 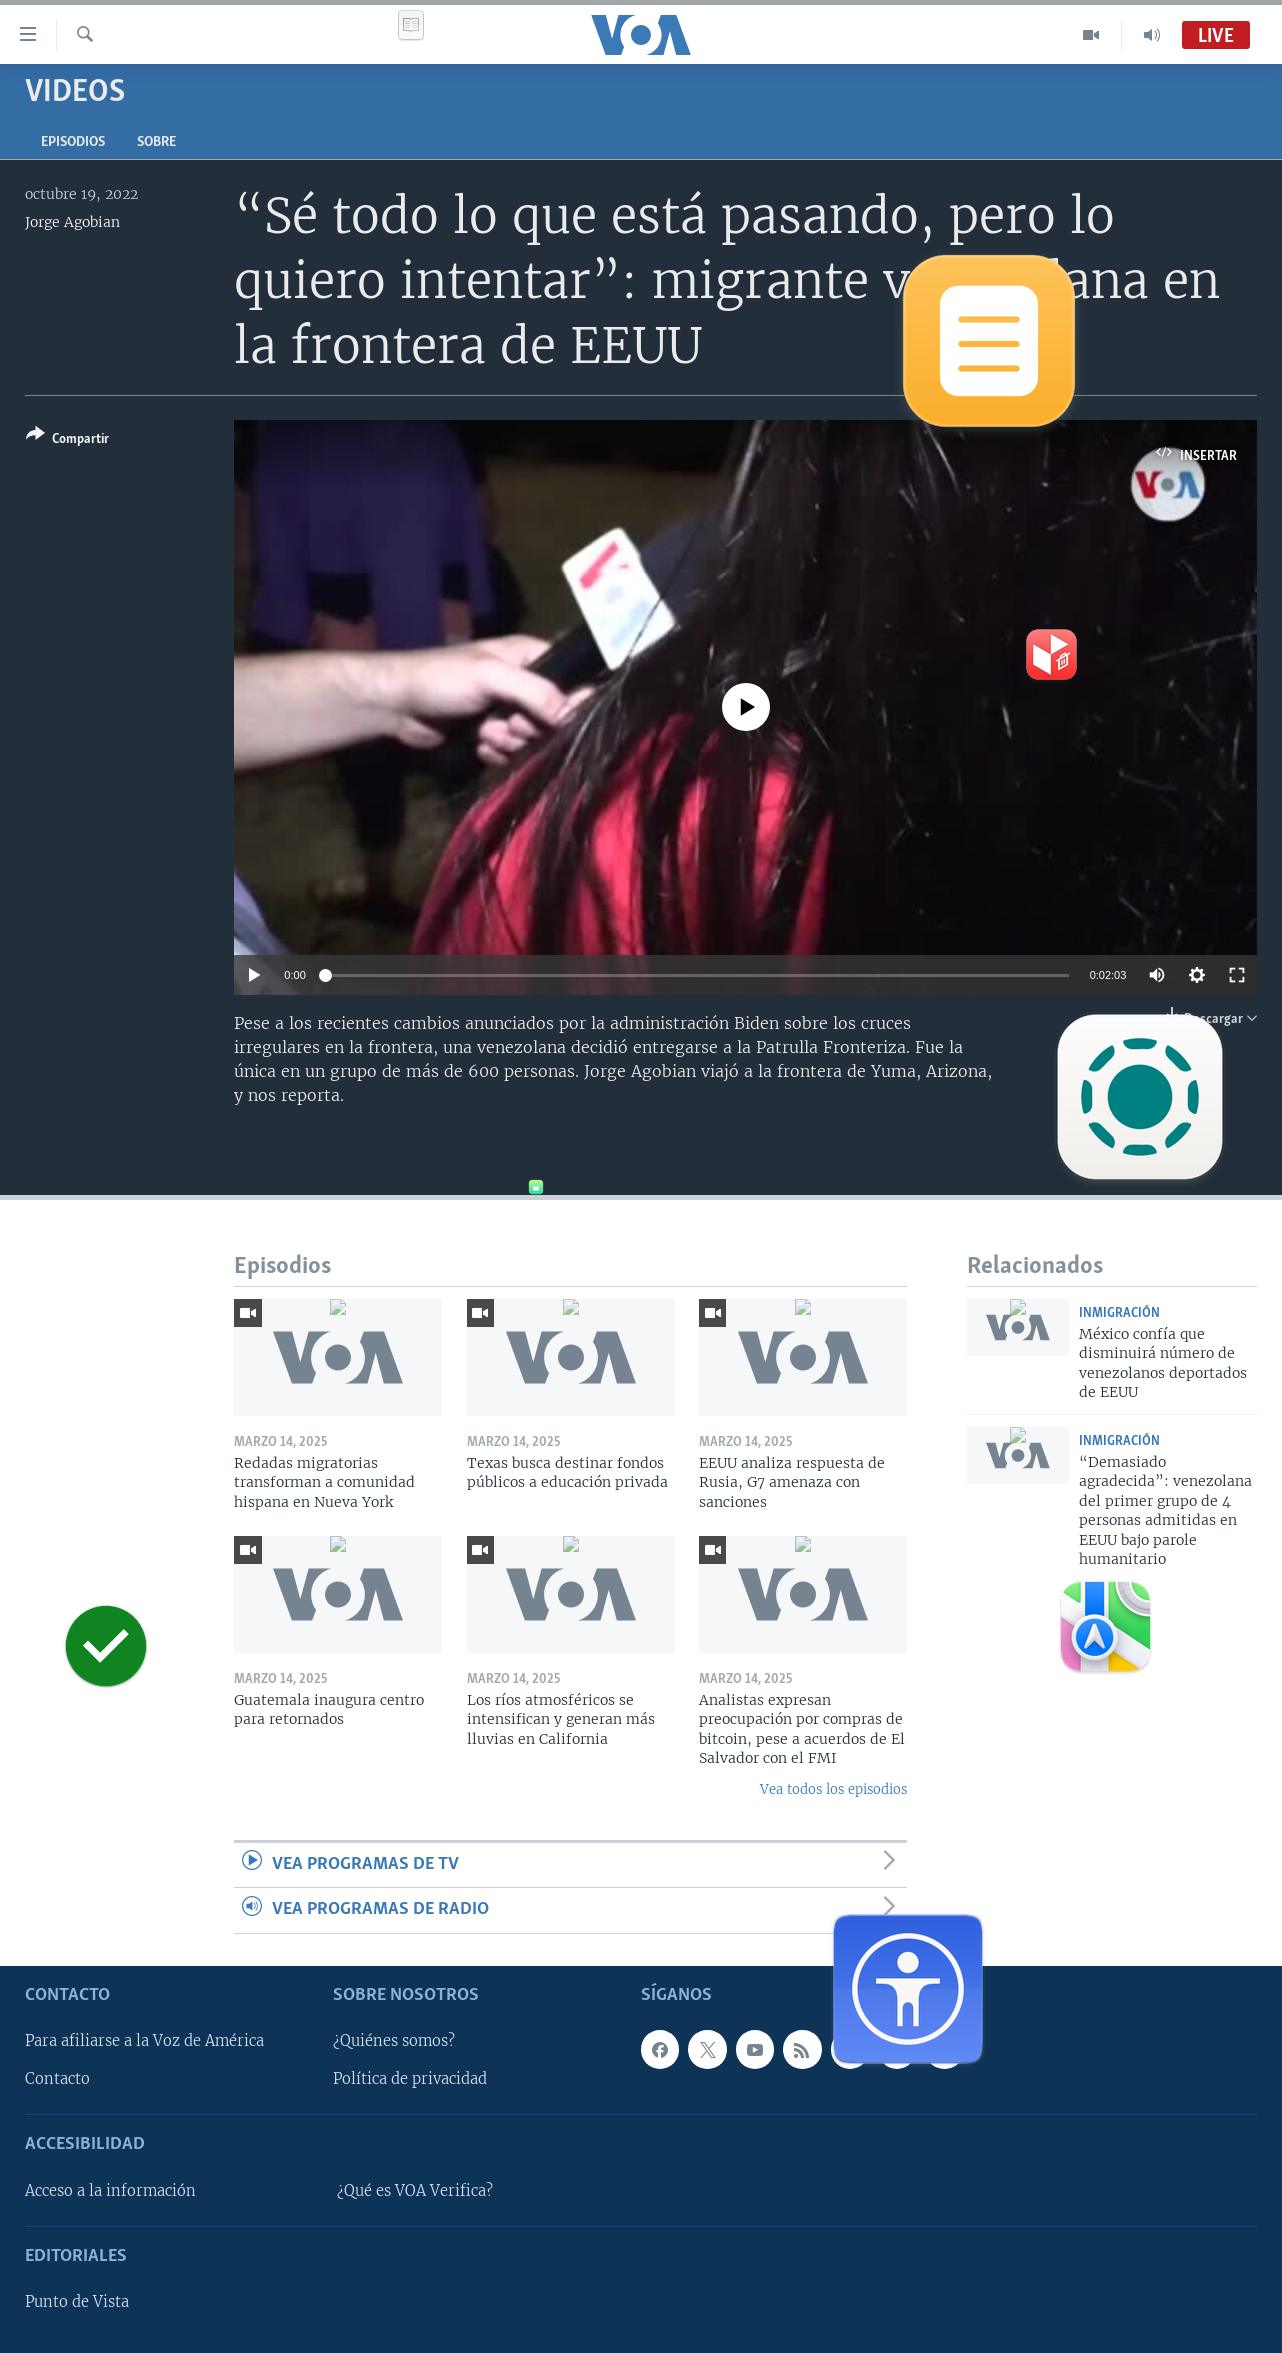 I want to click on open flatsweep app for system cleanup, so click(x=1051, y=654).